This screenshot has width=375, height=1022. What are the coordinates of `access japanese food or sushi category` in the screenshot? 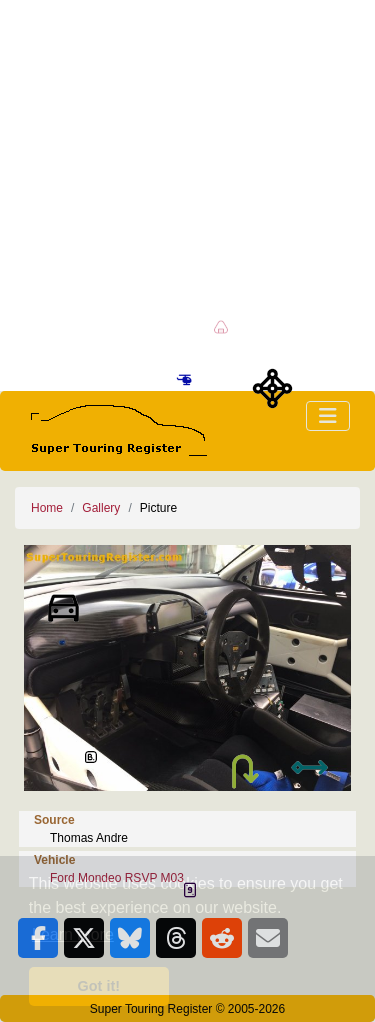 It's located at (221, 327).